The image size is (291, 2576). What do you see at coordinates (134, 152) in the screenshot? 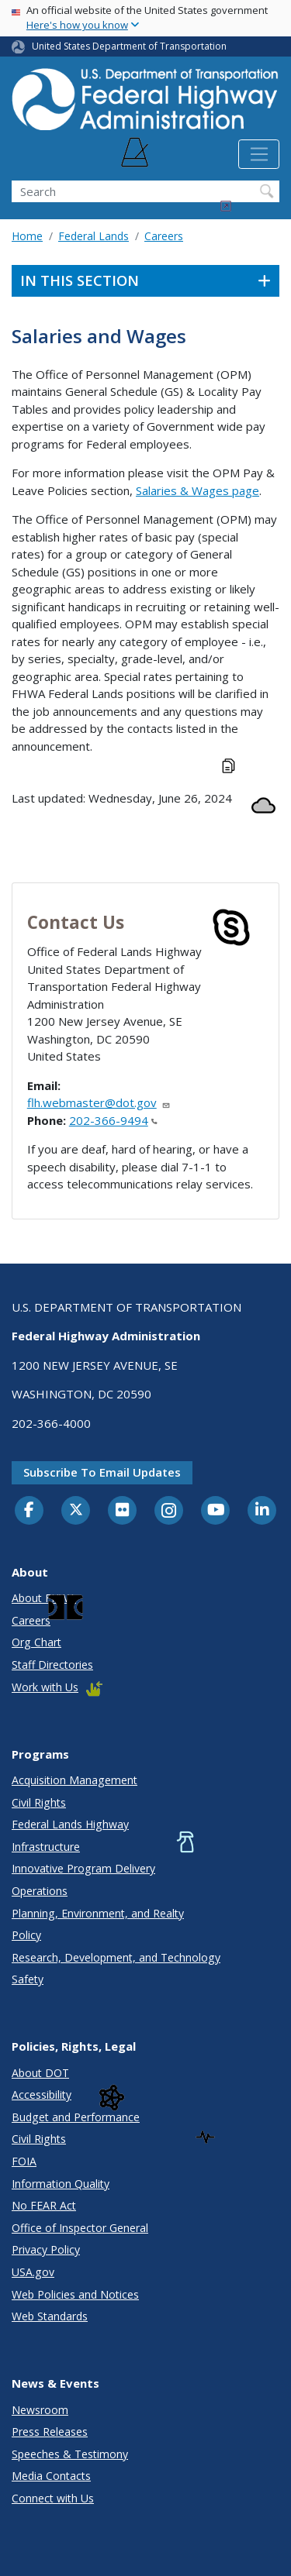
I see `access metronome or tempo settings` at bounding box center [134, 152].